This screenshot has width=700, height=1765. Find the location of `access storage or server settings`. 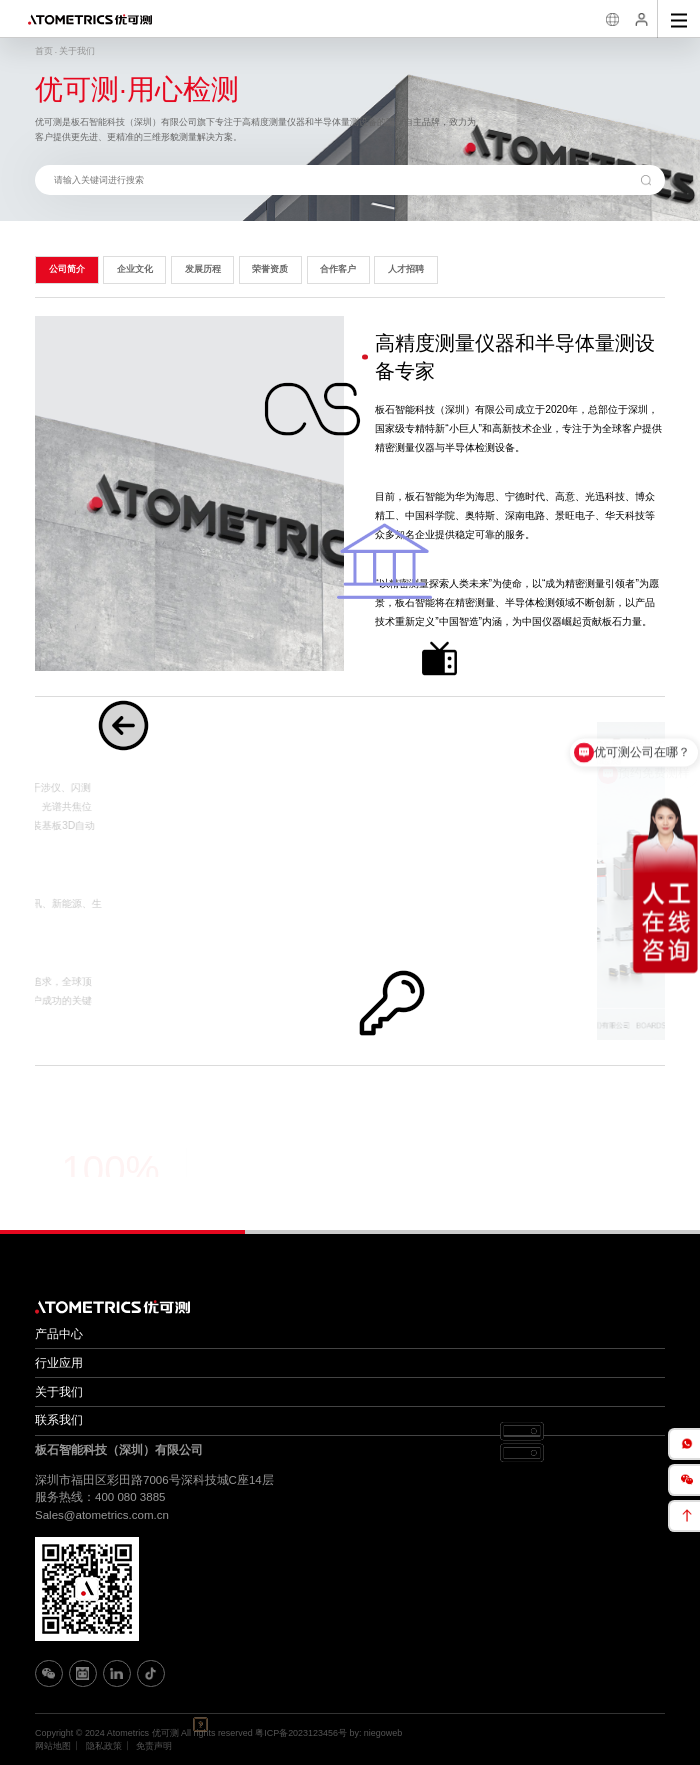

access storage or server settings is located at coordinates (522, 1442).